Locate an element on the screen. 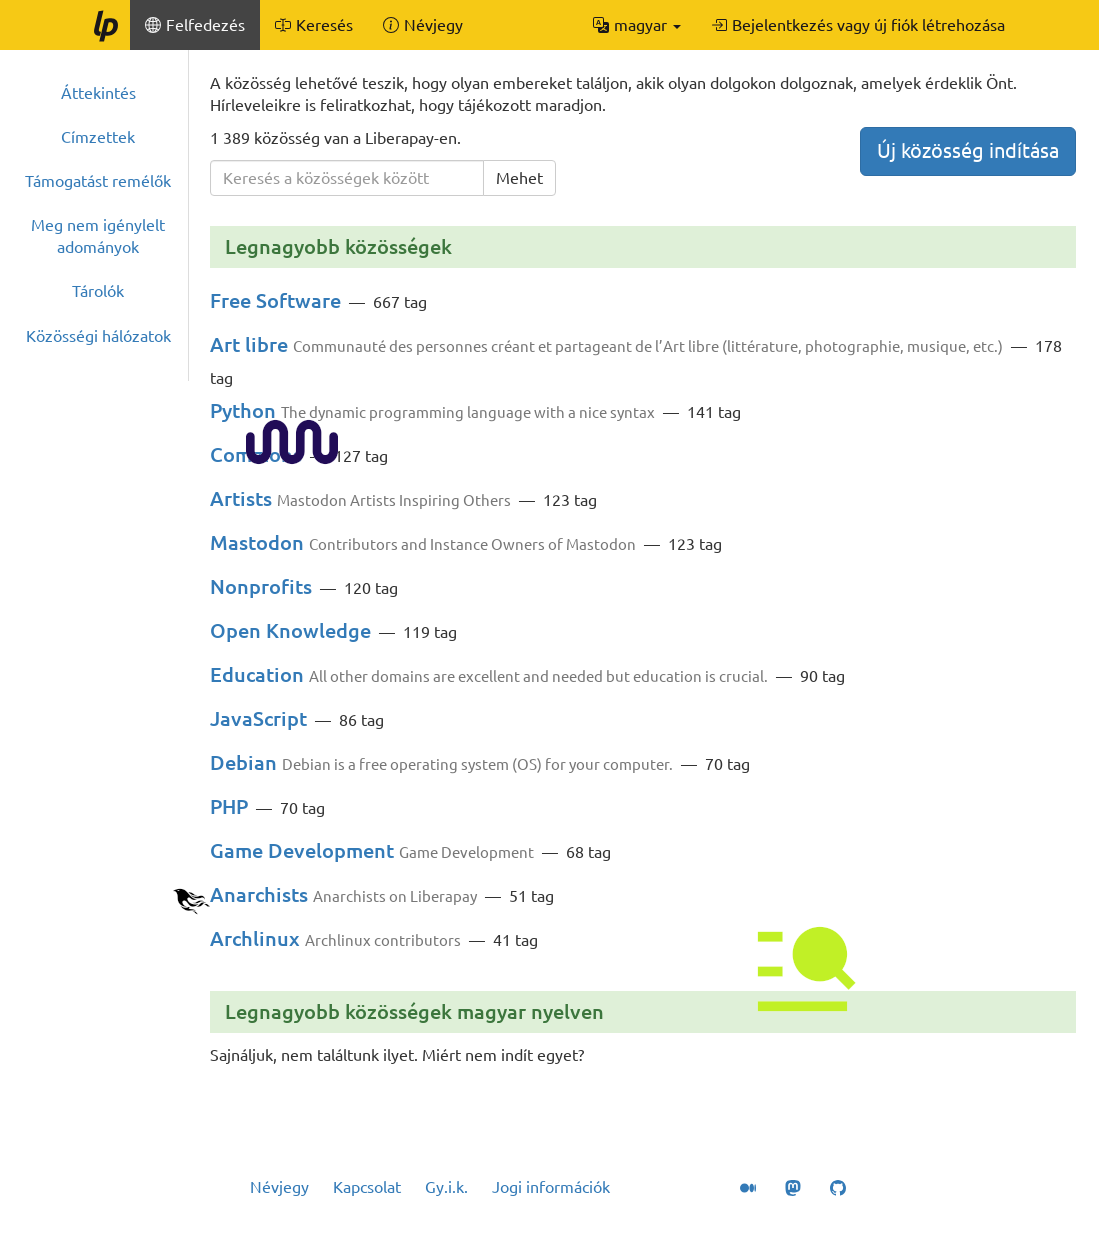 Image resolution: width=1099 pixels, height=1240 pixels. phoenix framework logo is located at coordinates (191, 901).